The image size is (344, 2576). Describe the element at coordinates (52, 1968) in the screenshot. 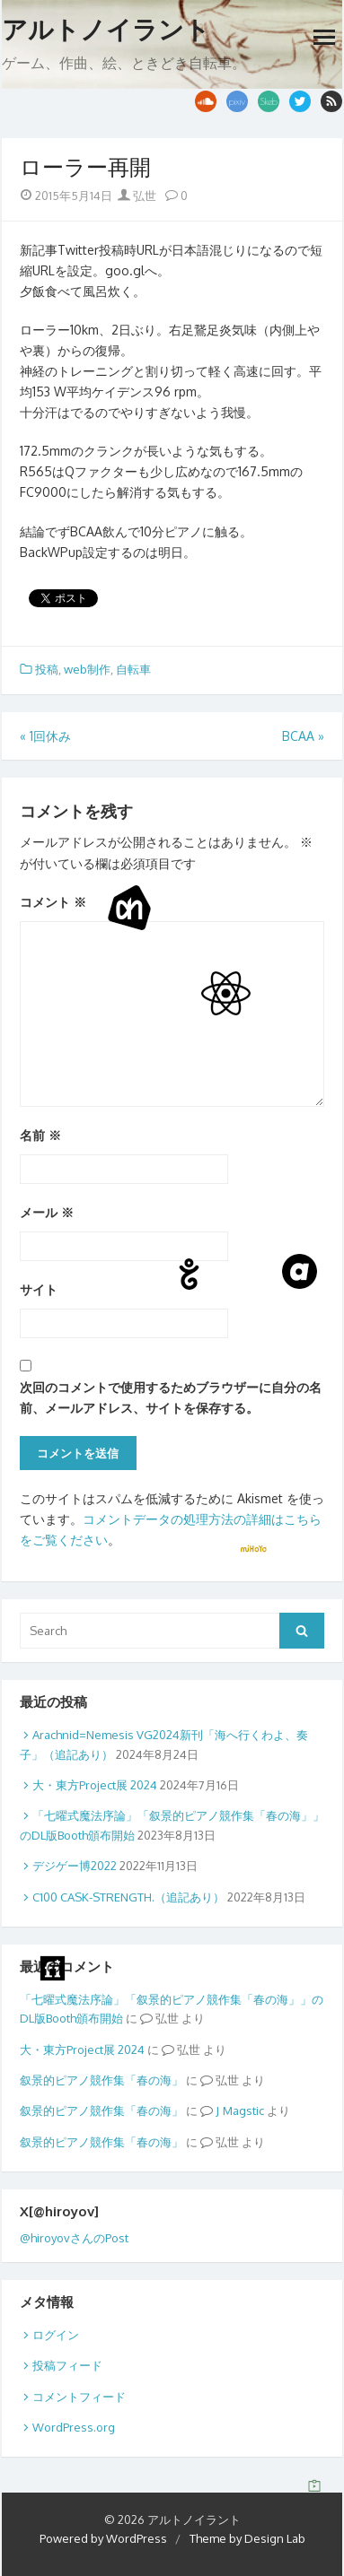

I see `fonticons brand logo` at that location.